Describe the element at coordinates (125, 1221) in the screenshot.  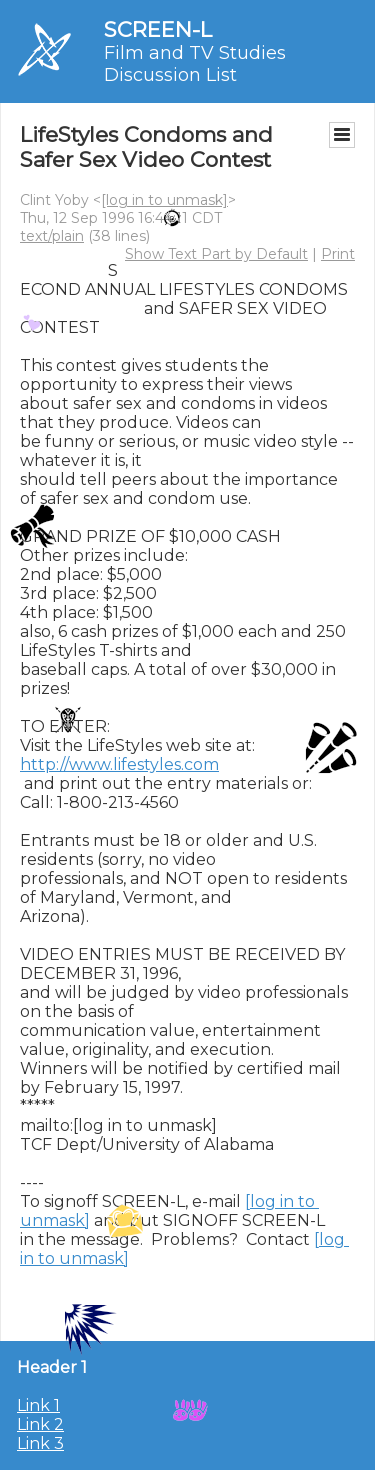
I see `compose or send a love letter` at that location.